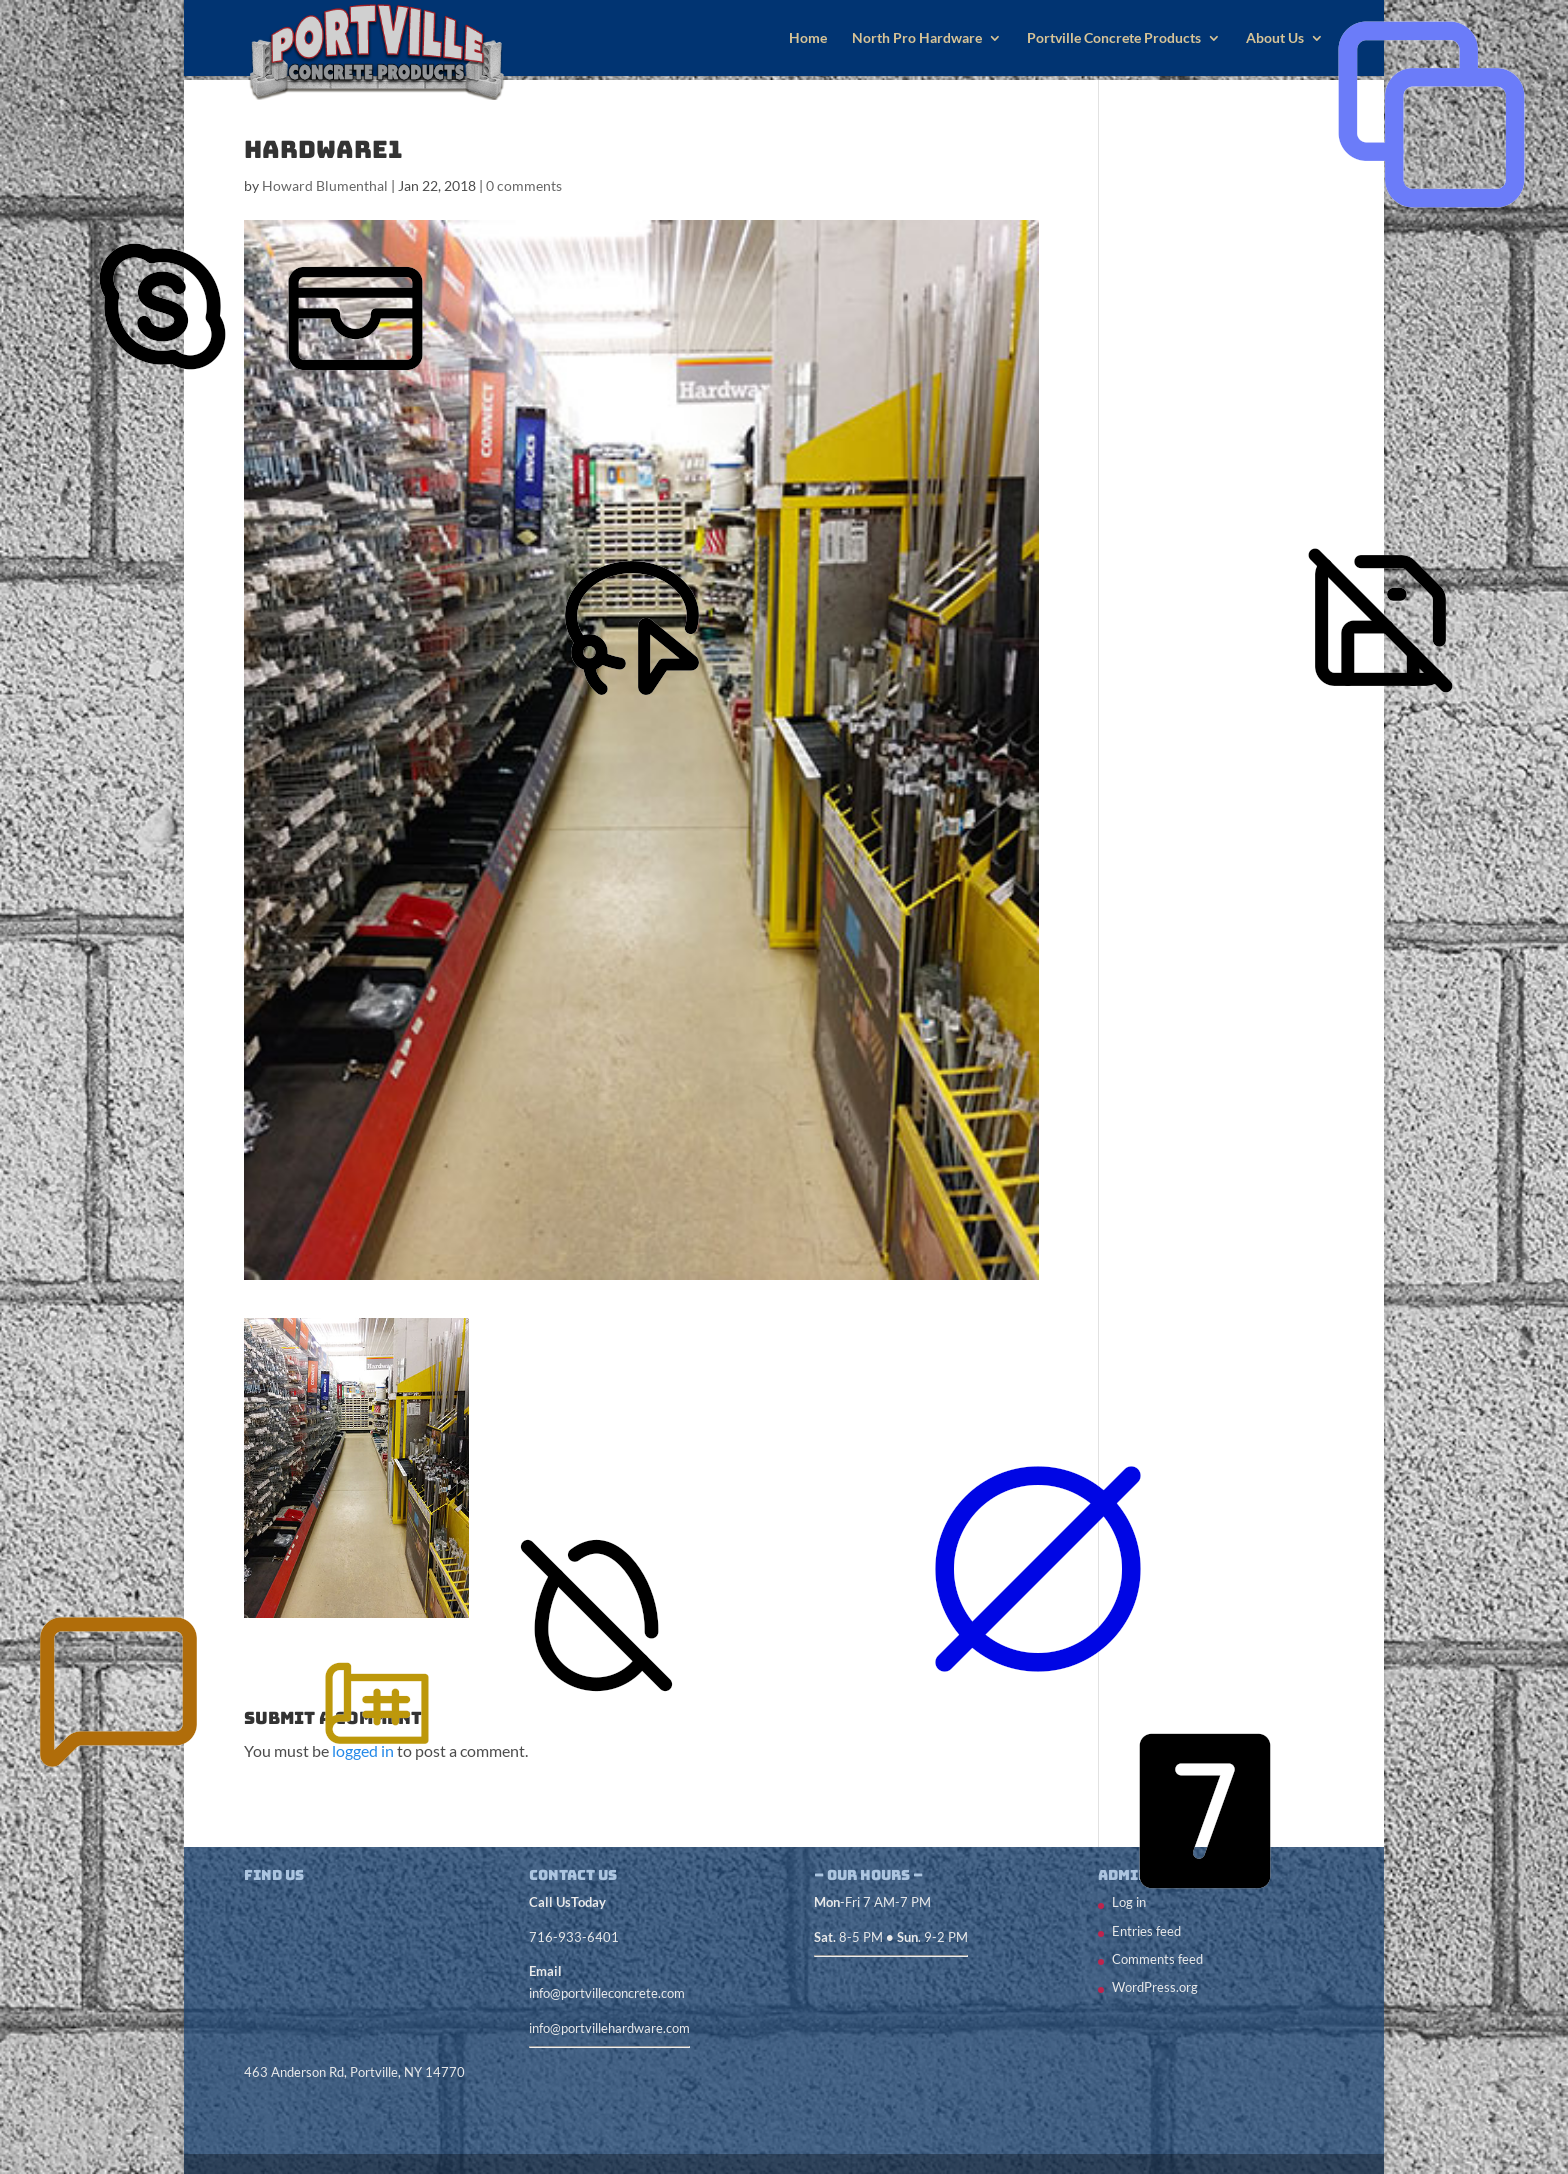  Describe the element at coordinates (632, 628) in the screenshot. I see `freehand selection tool` at that location.